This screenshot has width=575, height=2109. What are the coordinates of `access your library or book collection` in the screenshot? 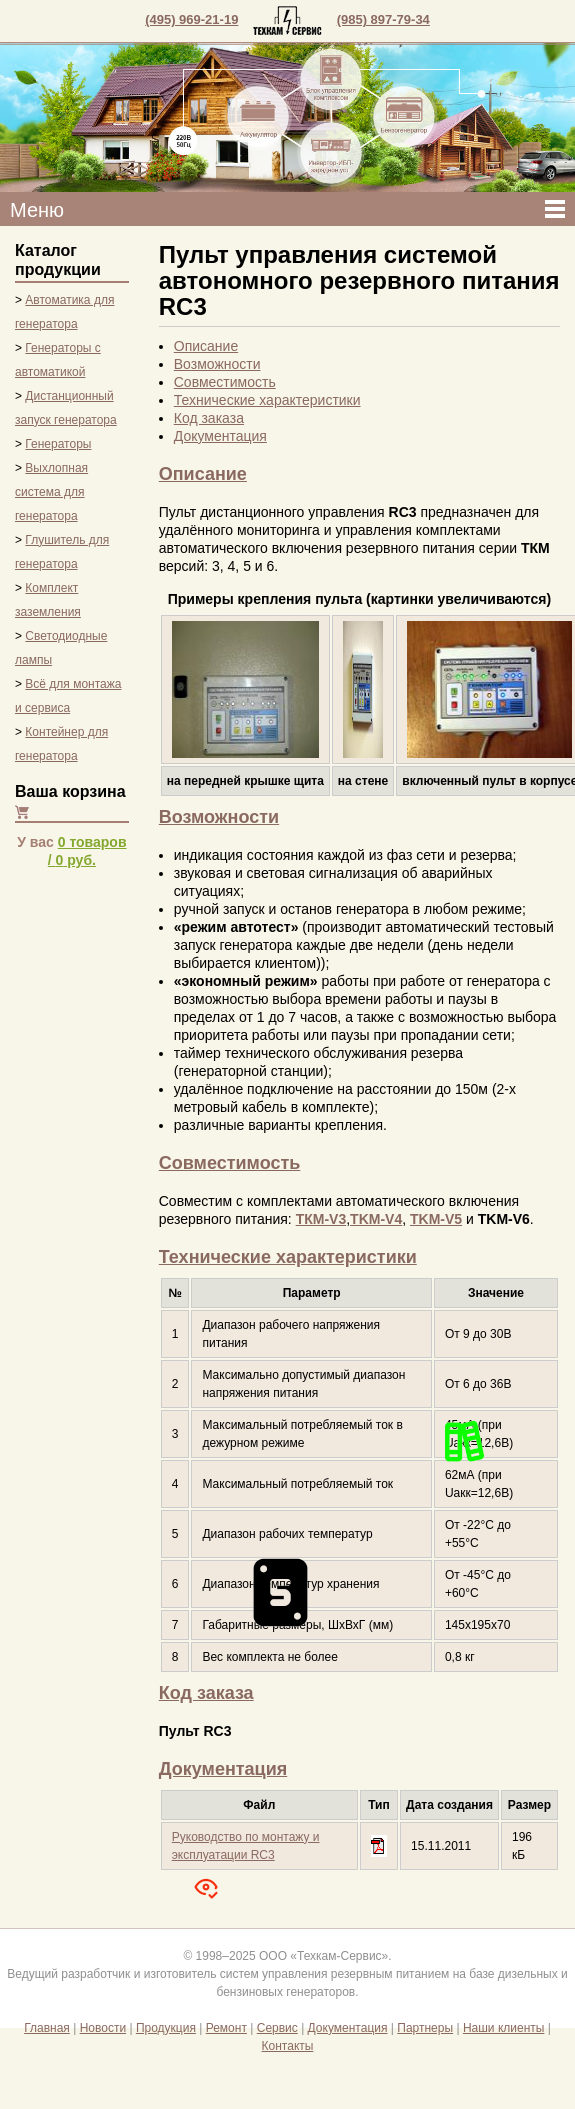 It's located at (463, 1442).